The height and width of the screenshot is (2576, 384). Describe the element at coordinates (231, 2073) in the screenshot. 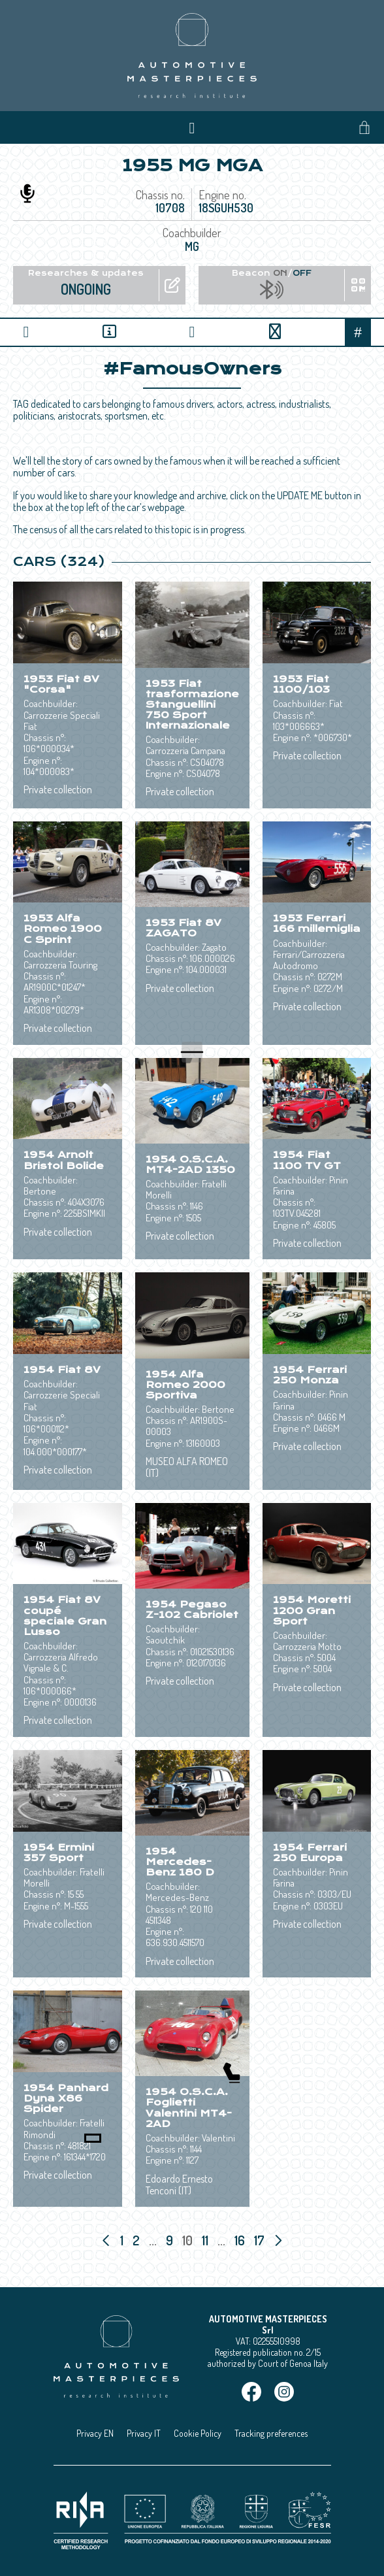

I see `select or reserve a seat` at that location.